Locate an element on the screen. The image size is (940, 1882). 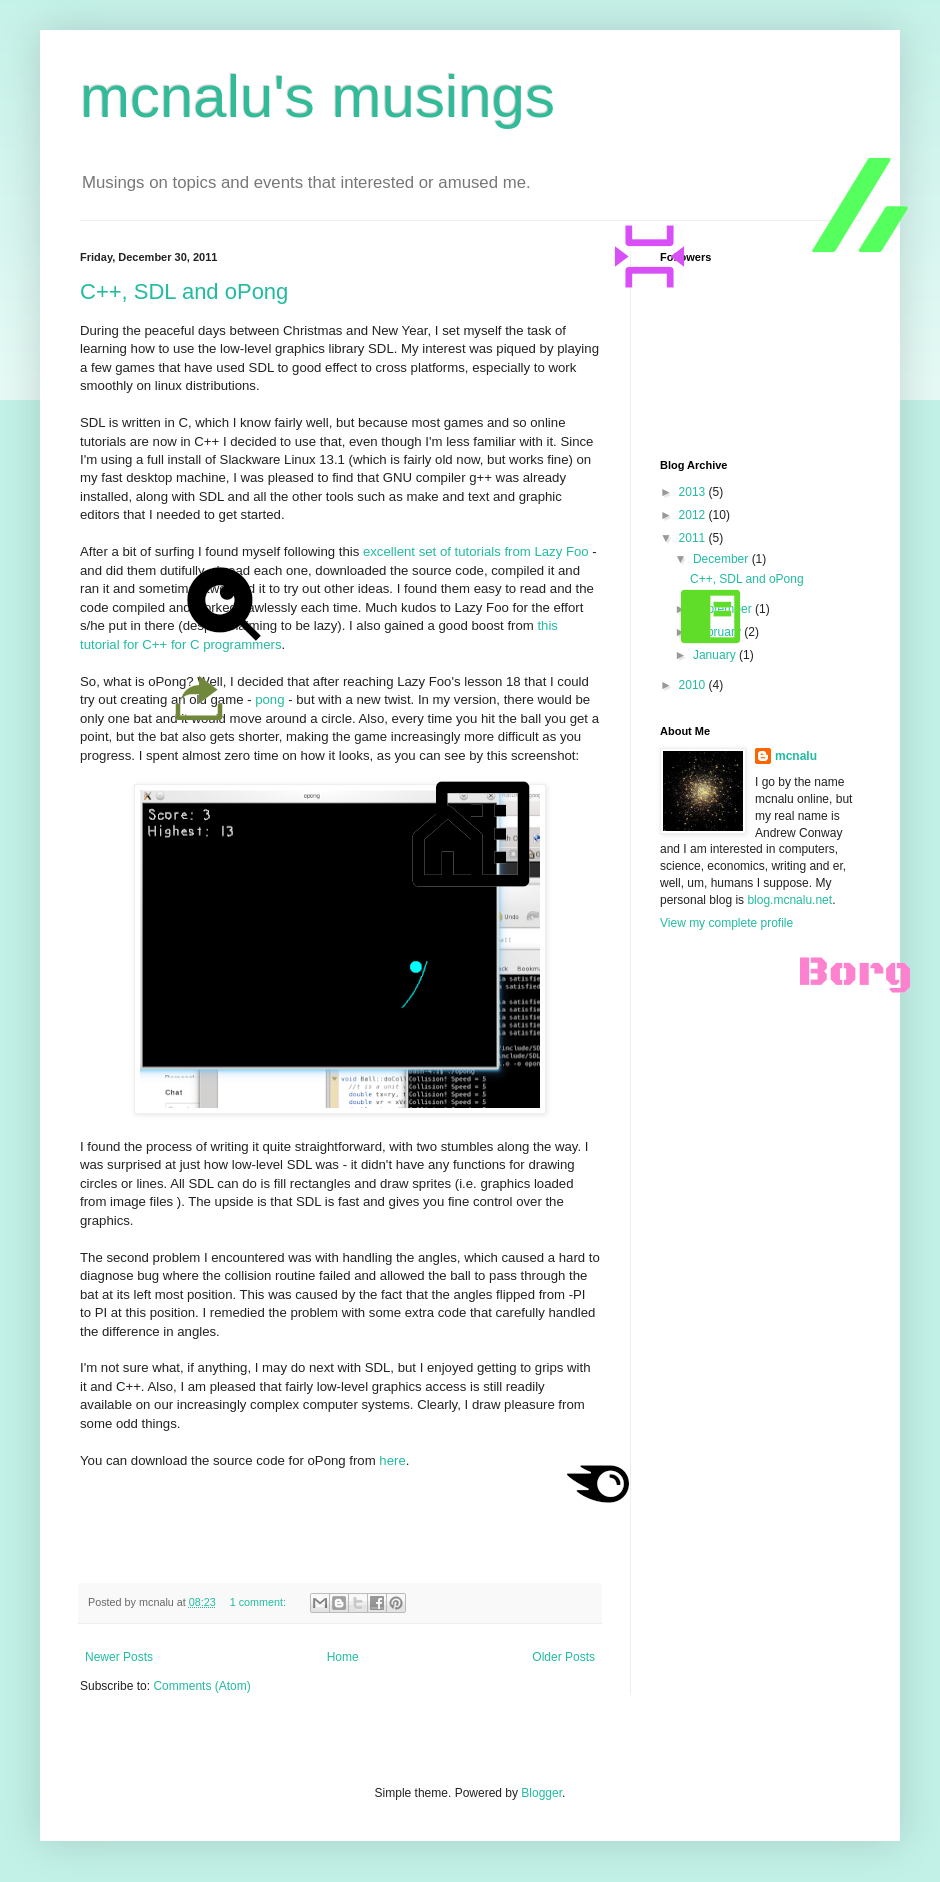
insert a page break or section divider is located at coordinates (649, 256).